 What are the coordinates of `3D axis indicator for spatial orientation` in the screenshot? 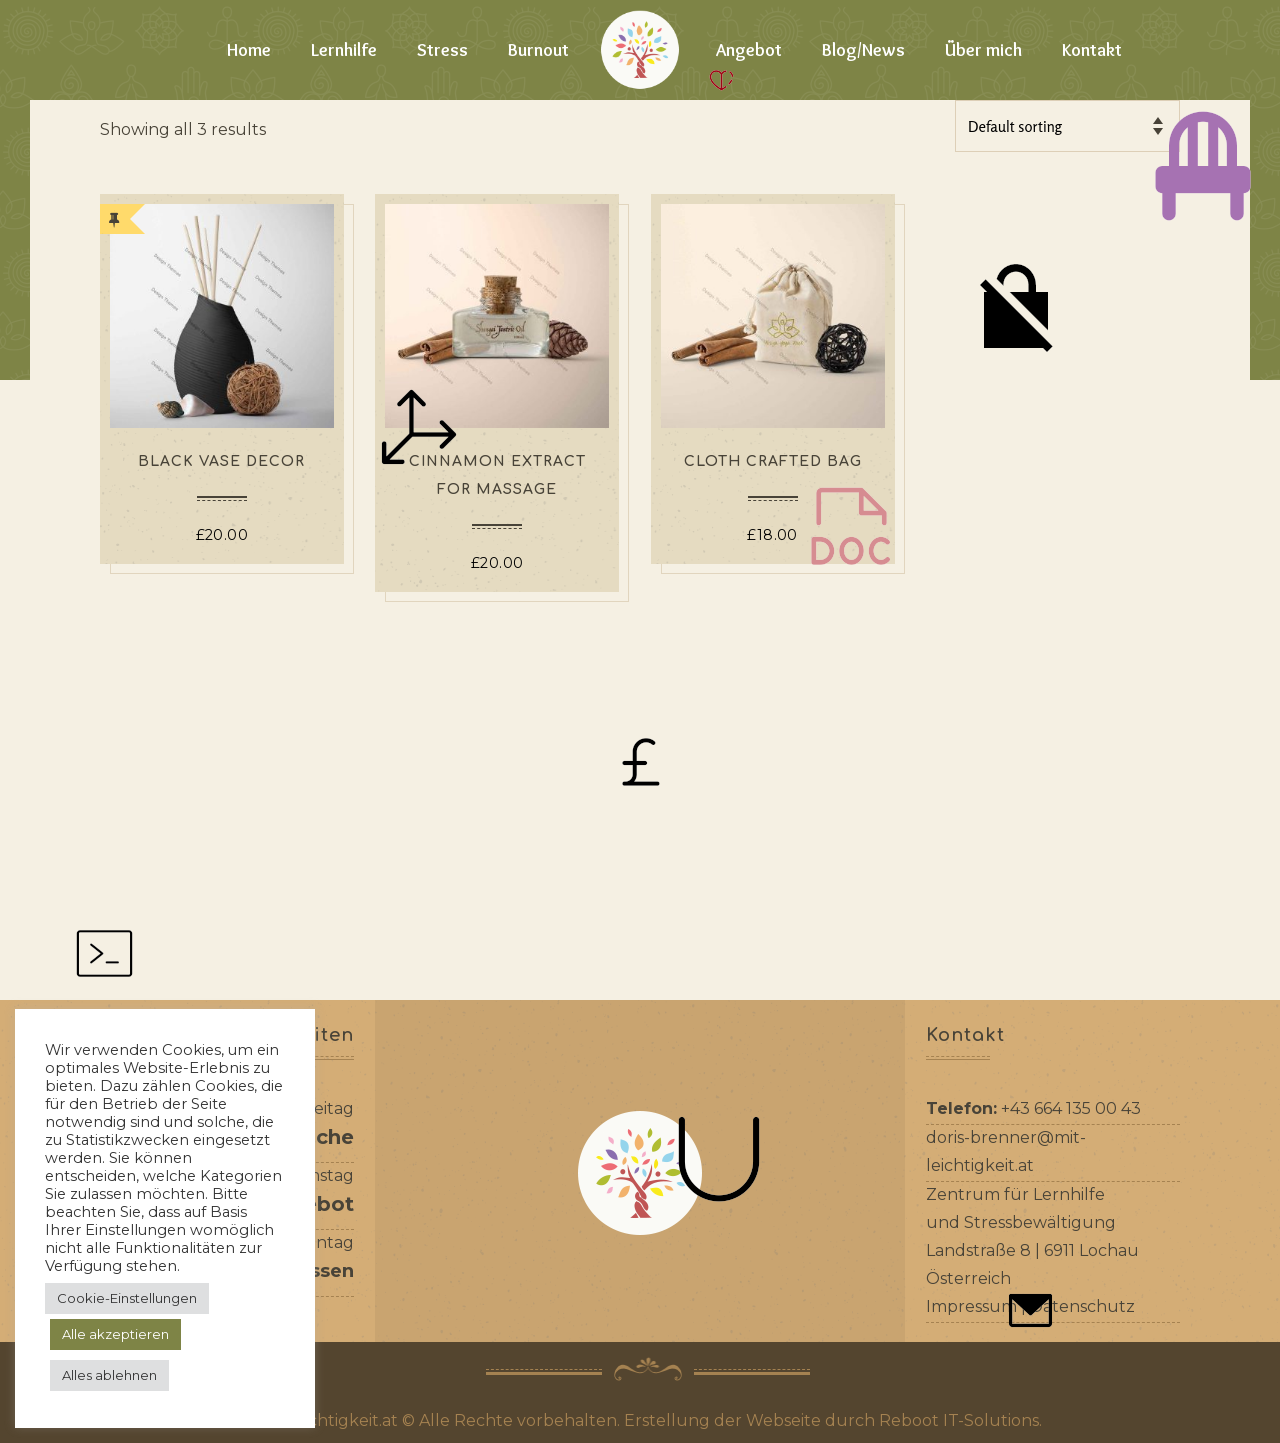 It's located at (414, 431).